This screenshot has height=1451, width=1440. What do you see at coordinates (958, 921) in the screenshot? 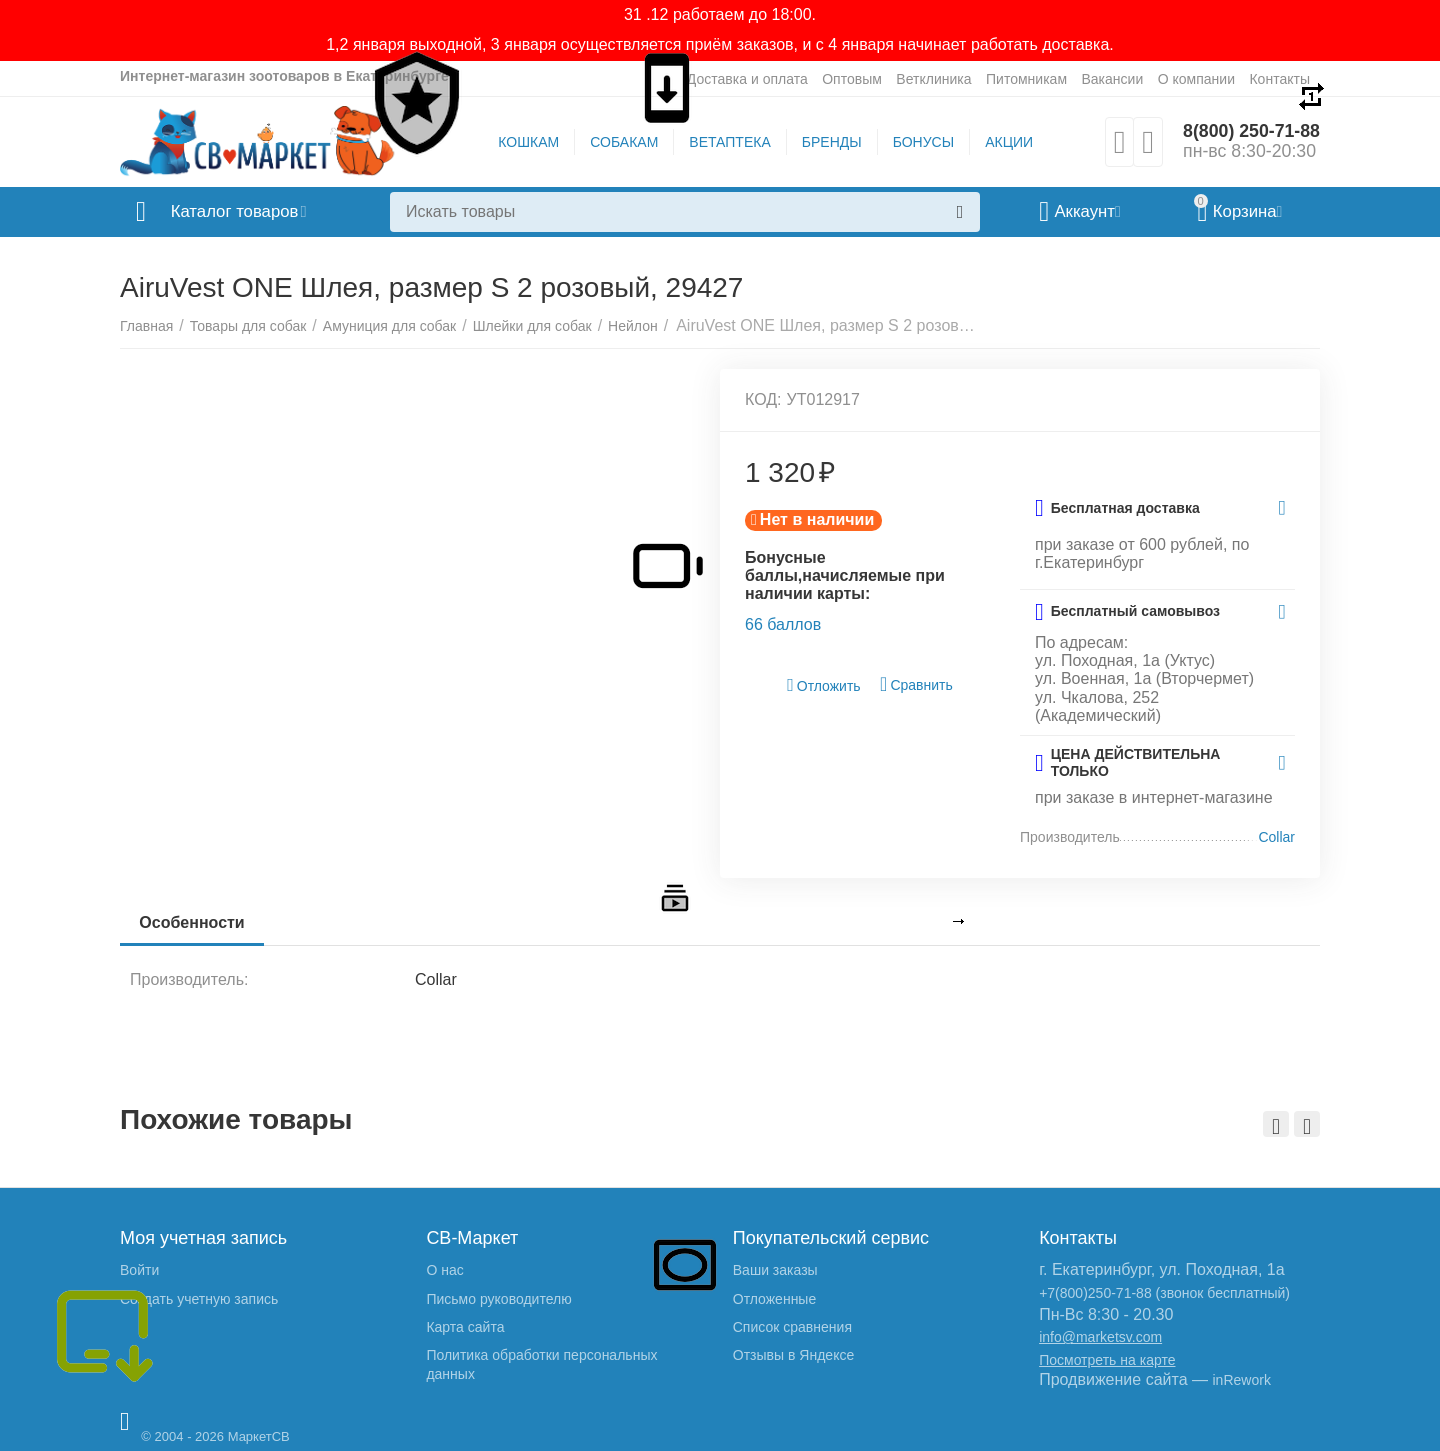
I see `proceed to the next step` at bounding box center [958, 921].